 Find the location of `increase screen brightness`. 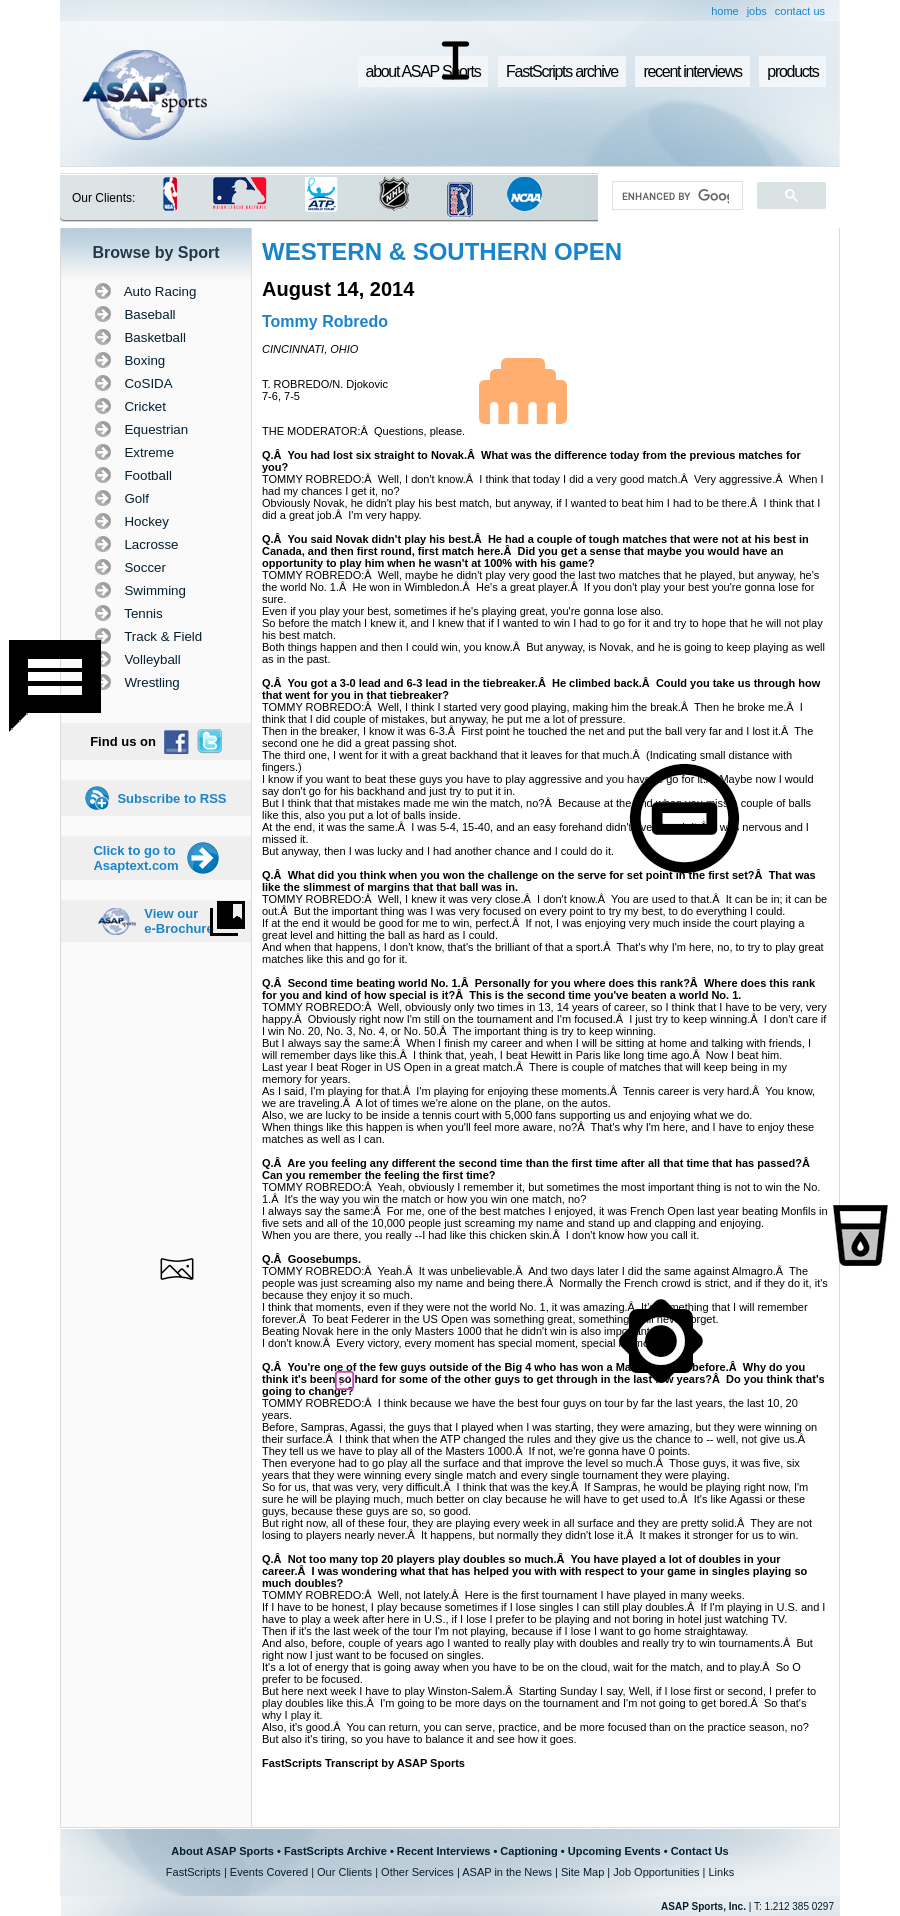

increase screen brightness is located at coordinates (661, 1341).